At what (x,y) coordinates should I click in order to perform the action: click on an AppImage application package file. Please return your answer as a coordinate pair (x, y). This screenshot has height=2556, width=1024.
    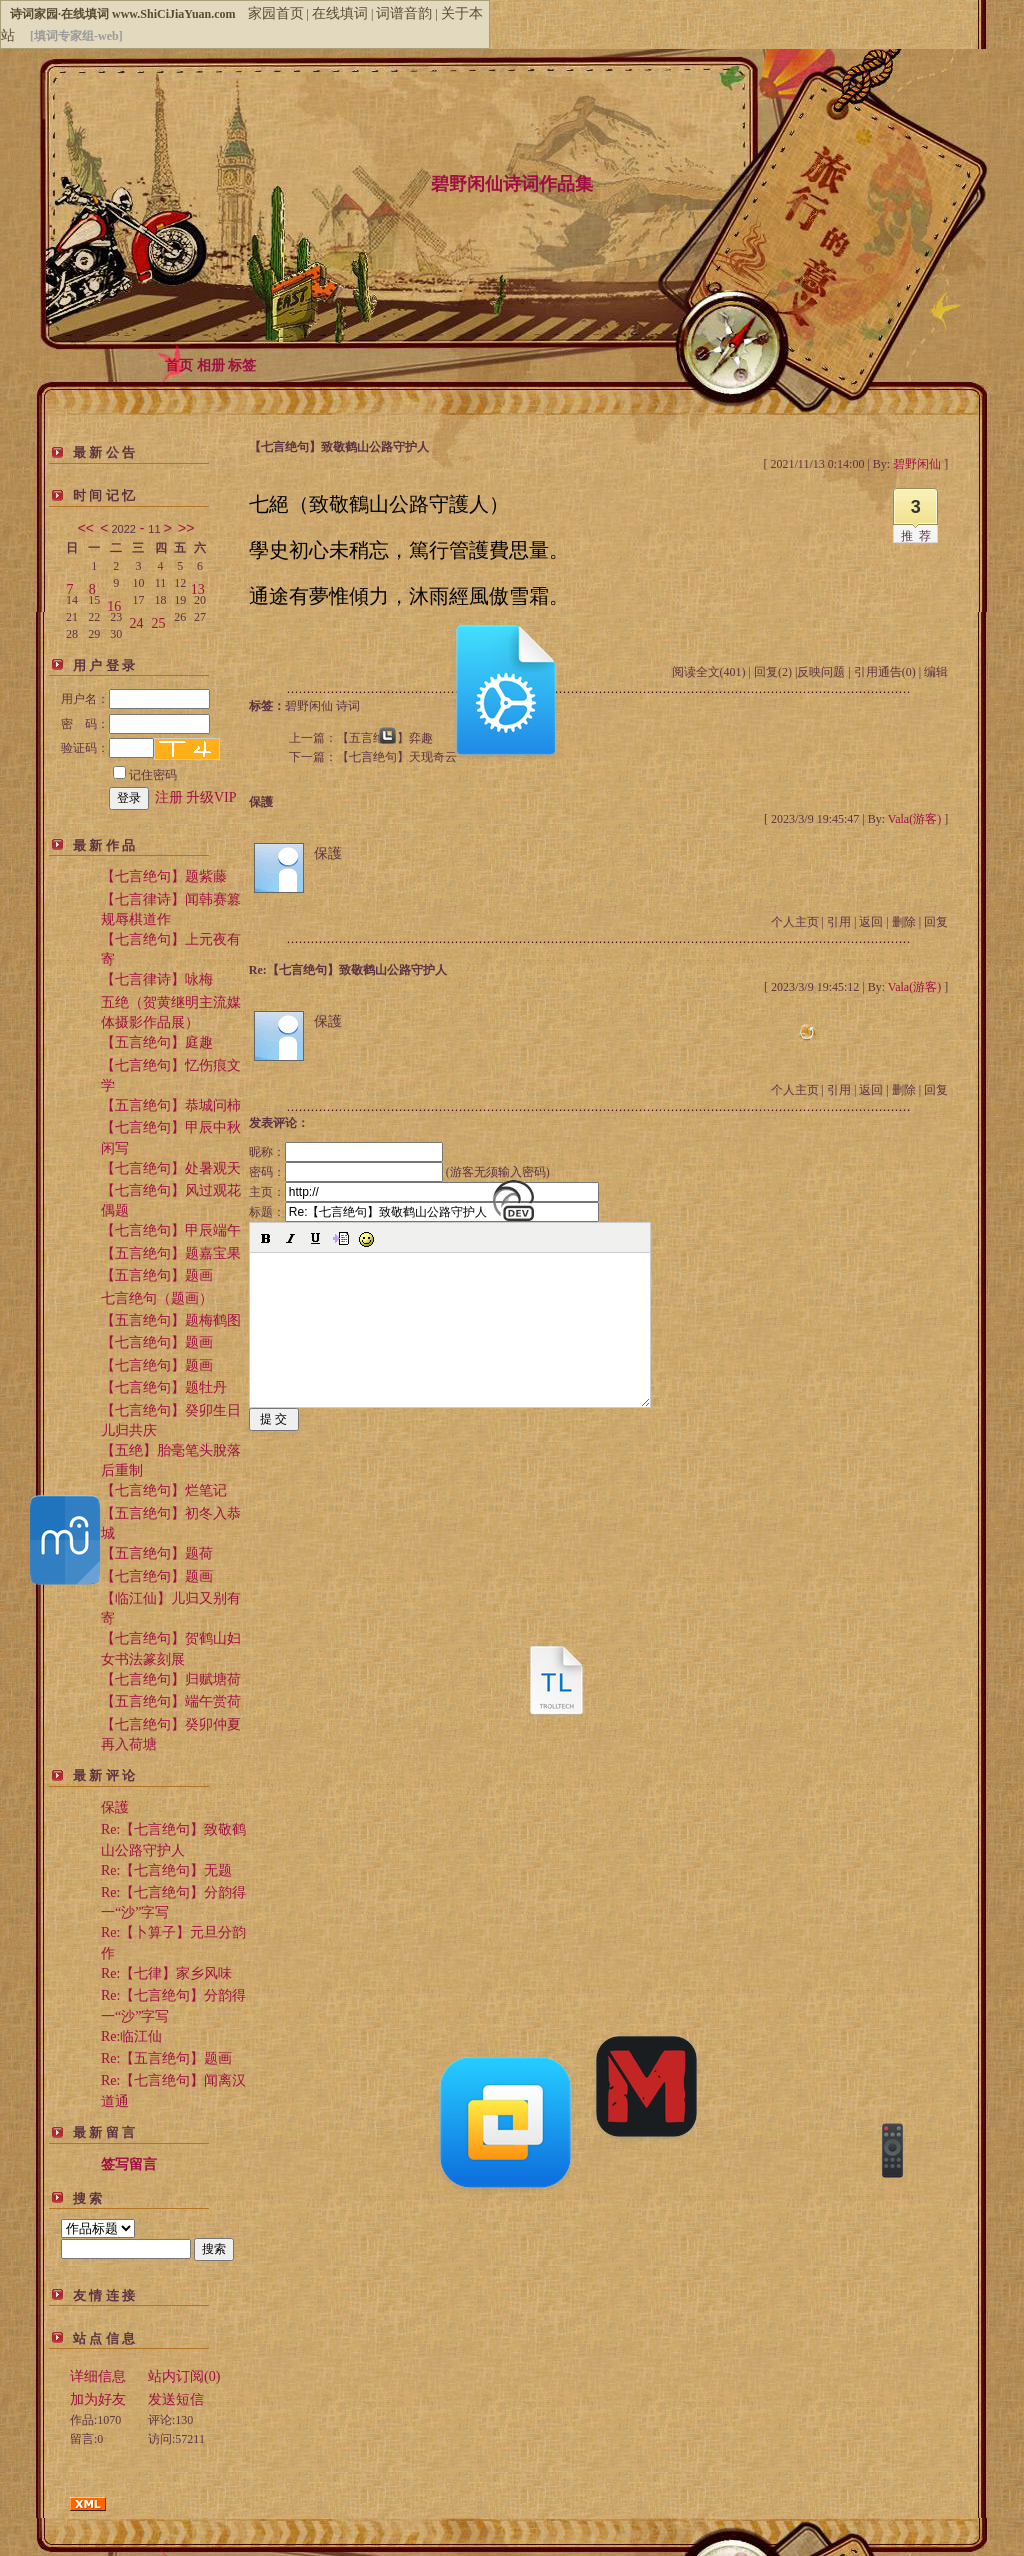
    Looking at the image, I should click on (506, 690).